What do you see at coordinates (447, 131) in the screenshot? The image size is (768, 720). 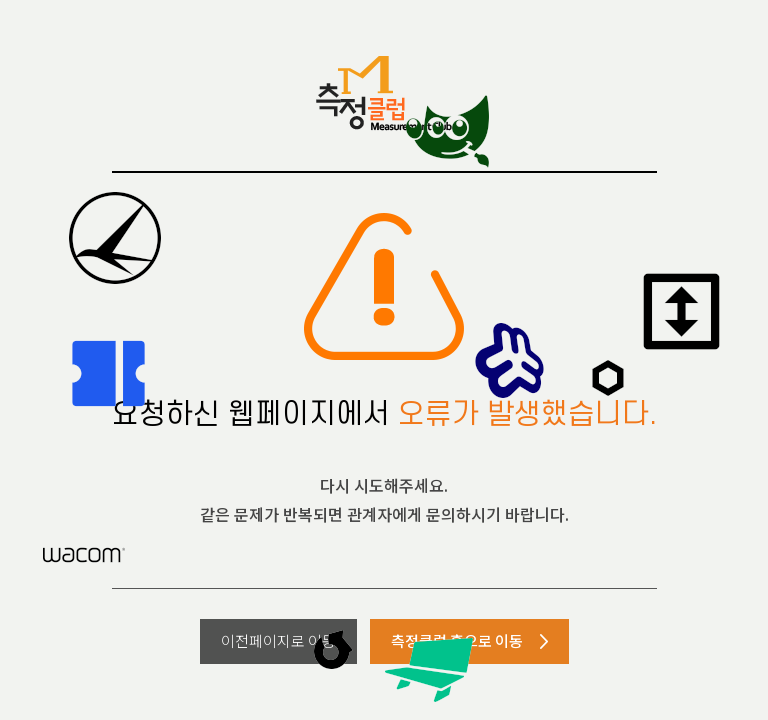 I see `open GIMP image editor` at bounding box center [447, 131].